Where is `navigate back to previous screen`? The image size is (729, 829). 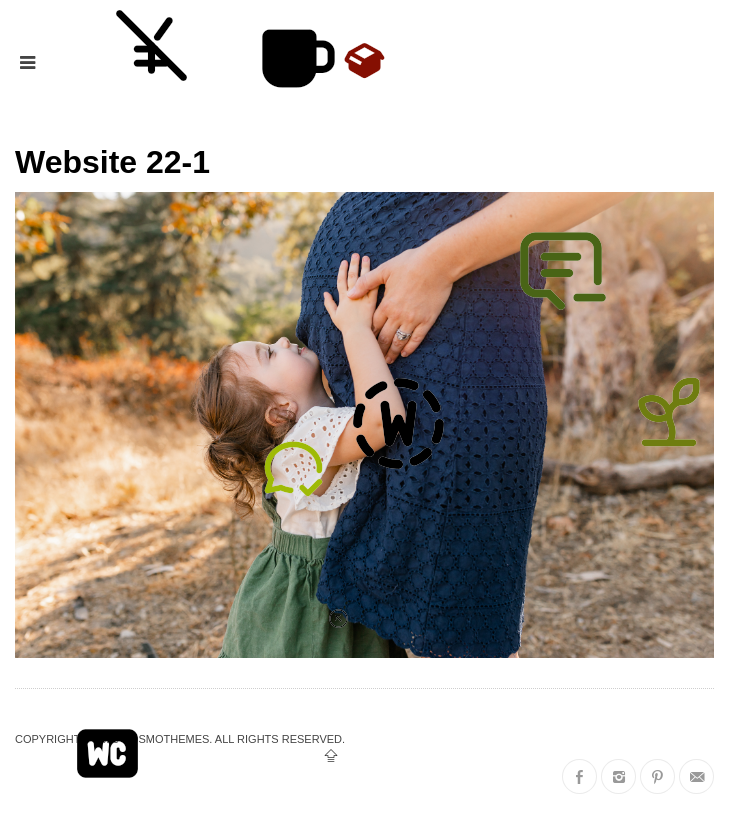 navigate back to previous screen is located at coordinates (338, 618).